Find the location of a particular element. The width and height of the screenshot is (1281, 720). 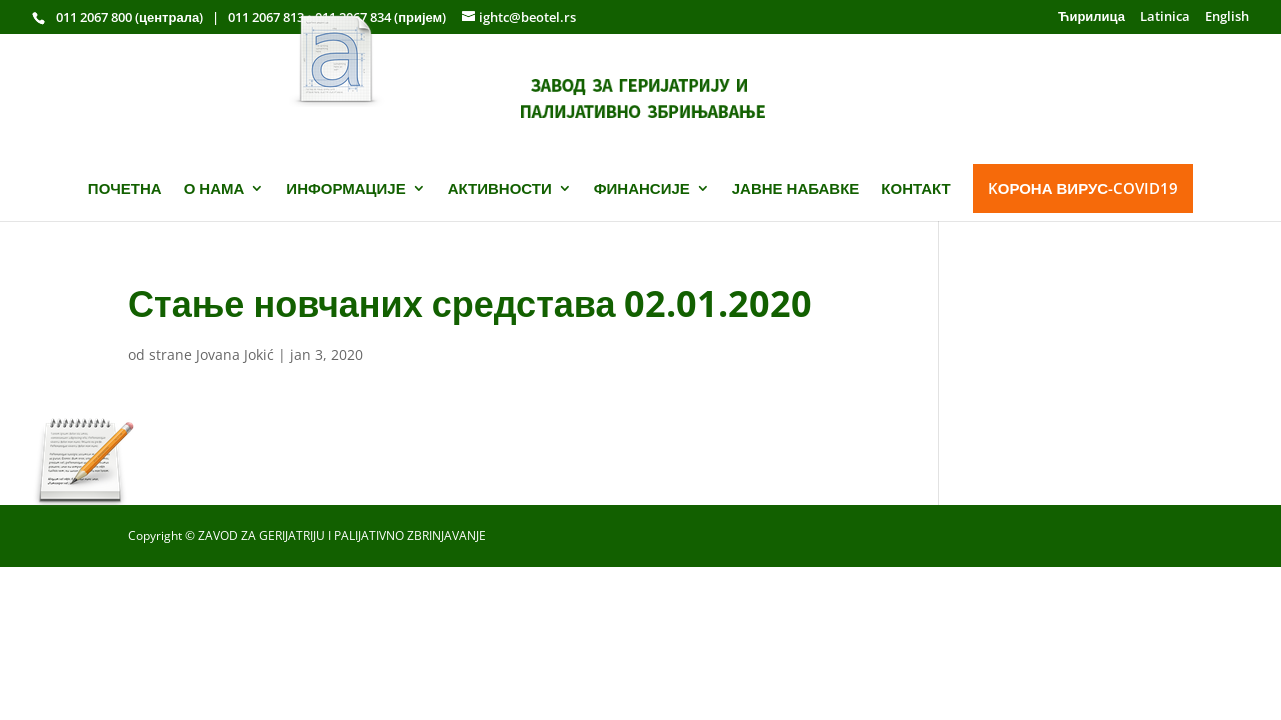

open text editor application is located at coordinates (83, 457).